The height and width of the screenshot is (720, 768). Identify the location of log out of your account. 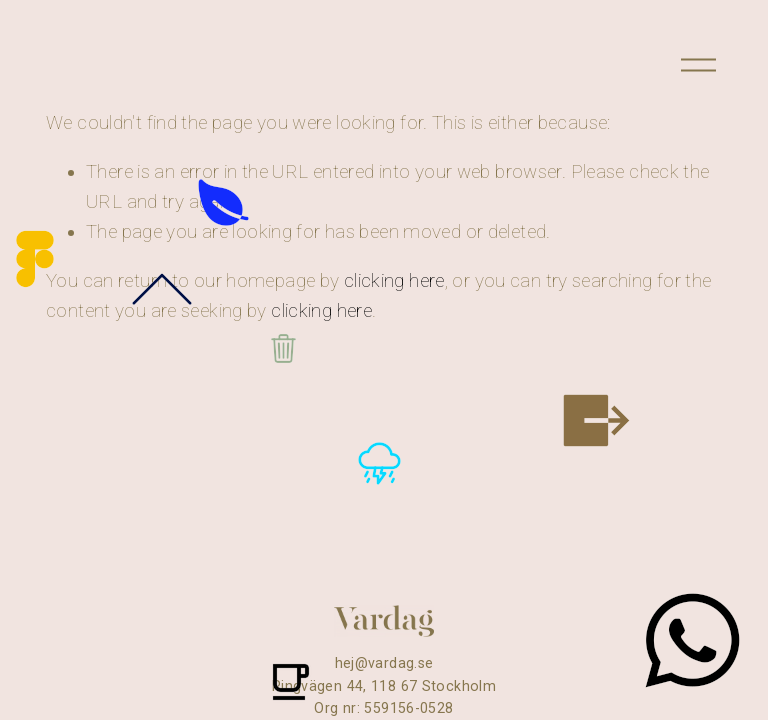
(596, 420).